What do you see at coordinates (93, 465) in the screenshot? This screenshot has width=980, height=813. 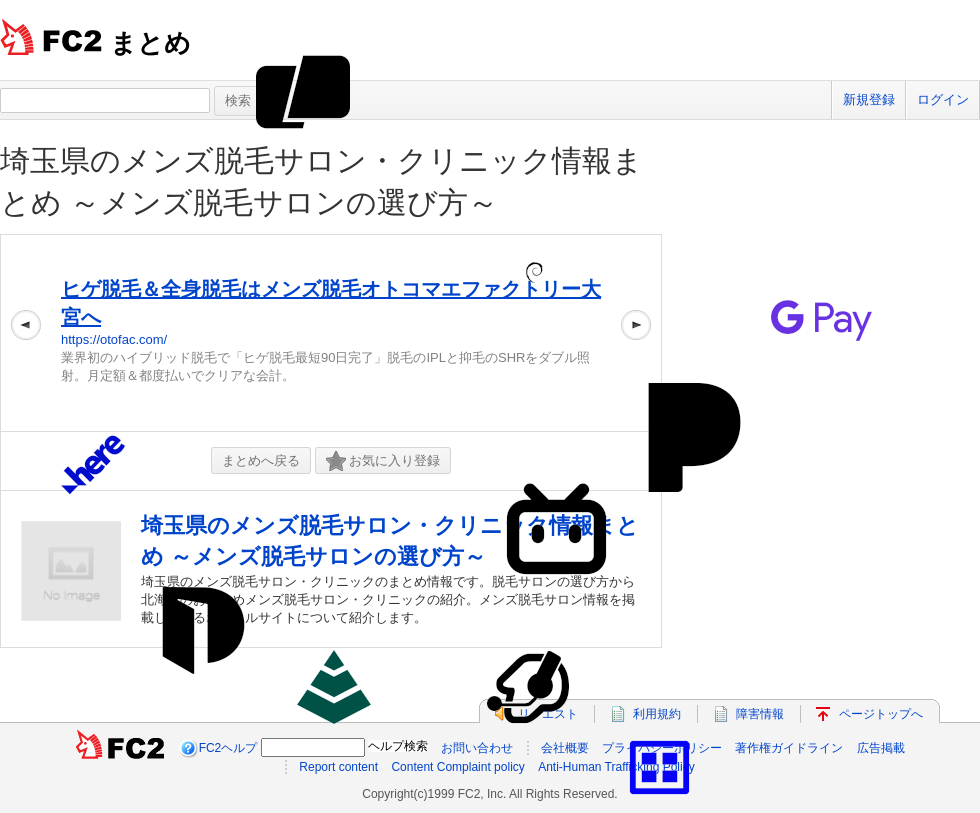 I see `open HERE maps application` at bounding box center [93, 465].